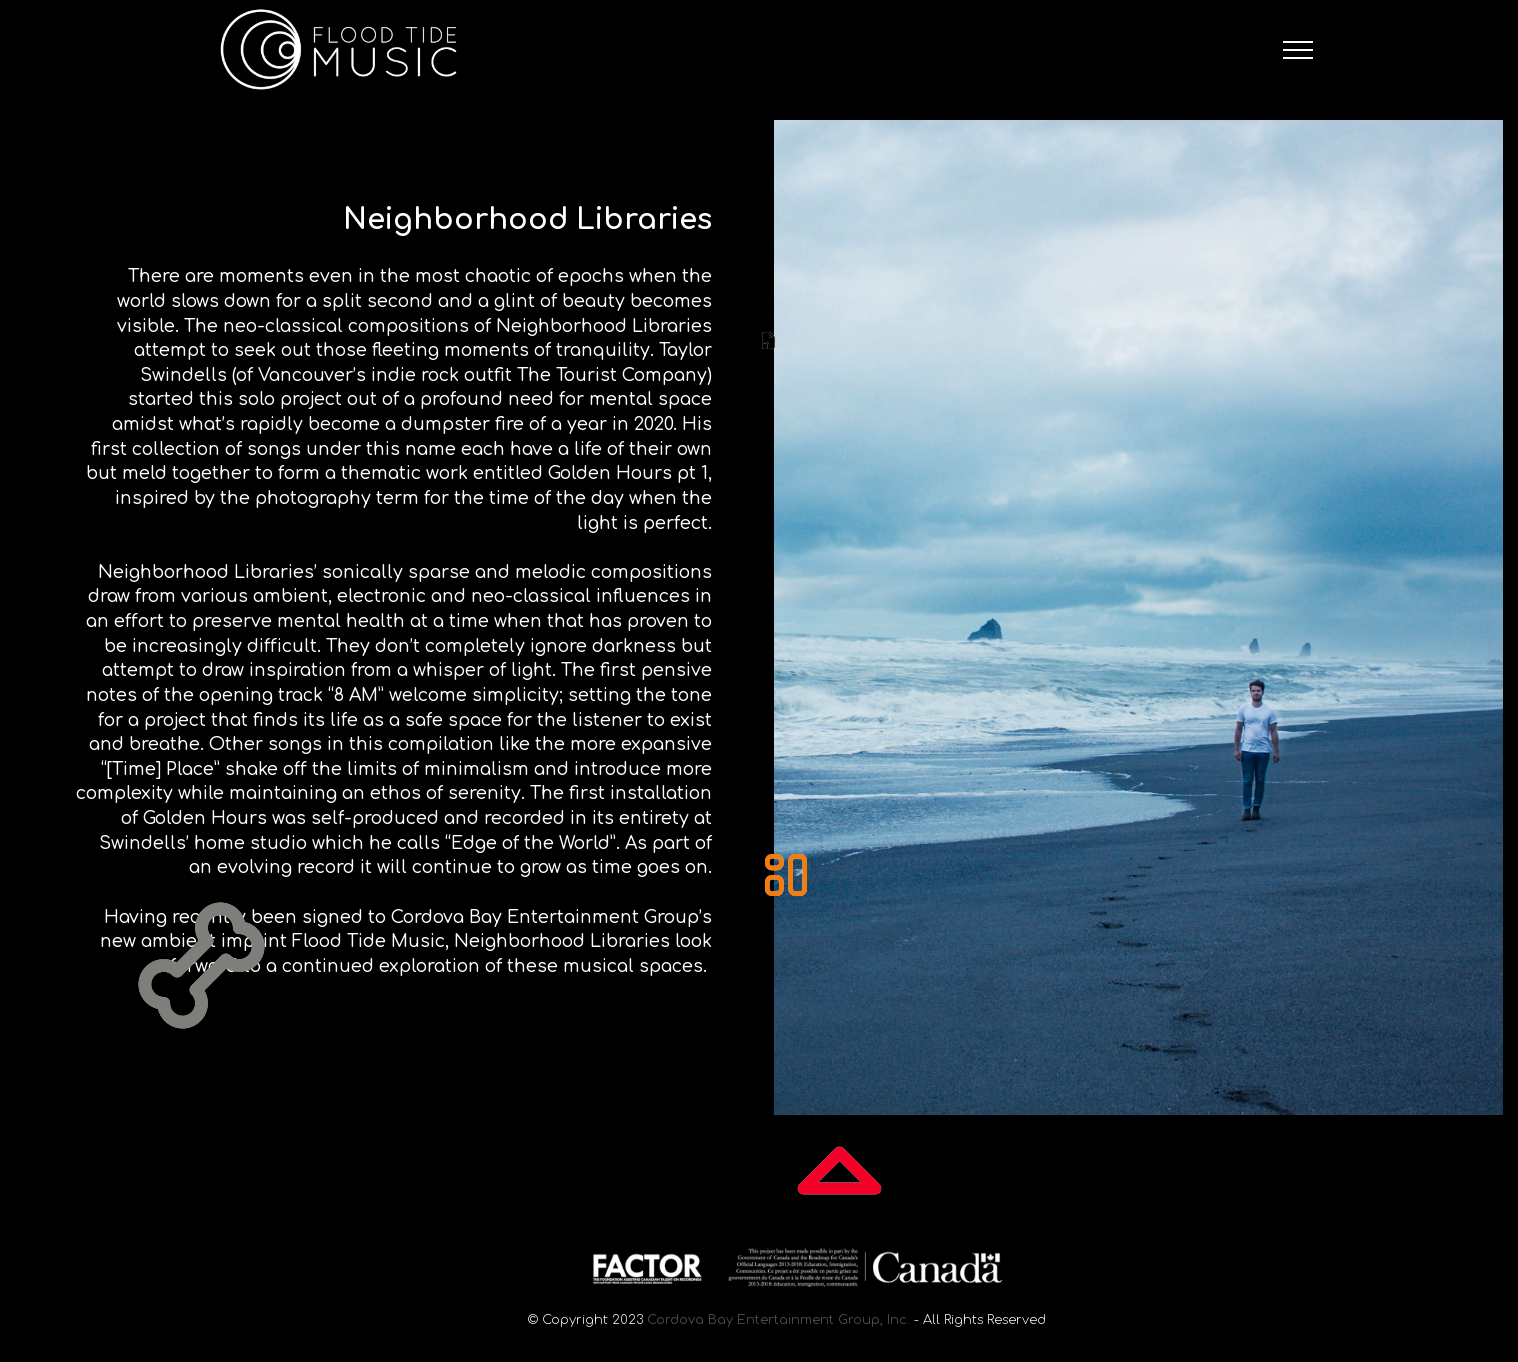 This screenshot has height=1362, width=1518. What do you see at coordinates (768, 340) in the screenshot?
I see `indicates a partial or incomplete file` at bounding box center [768, 340].